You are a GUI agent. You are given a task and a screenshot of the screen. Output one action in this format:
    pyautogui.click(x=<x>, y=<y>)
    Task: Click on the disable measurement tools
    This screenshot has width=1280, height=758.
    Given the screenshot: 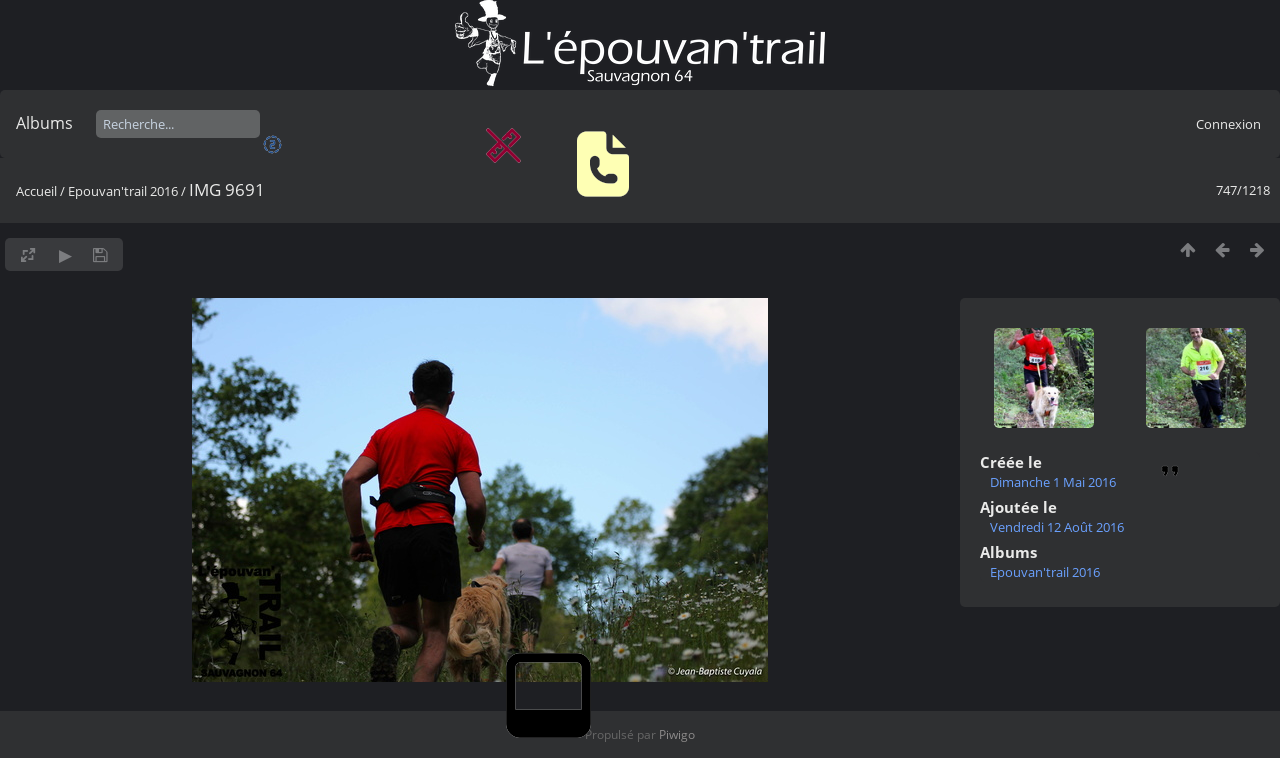 What is the action you would take?
    pyautogui.click(x=503, y=145)
    